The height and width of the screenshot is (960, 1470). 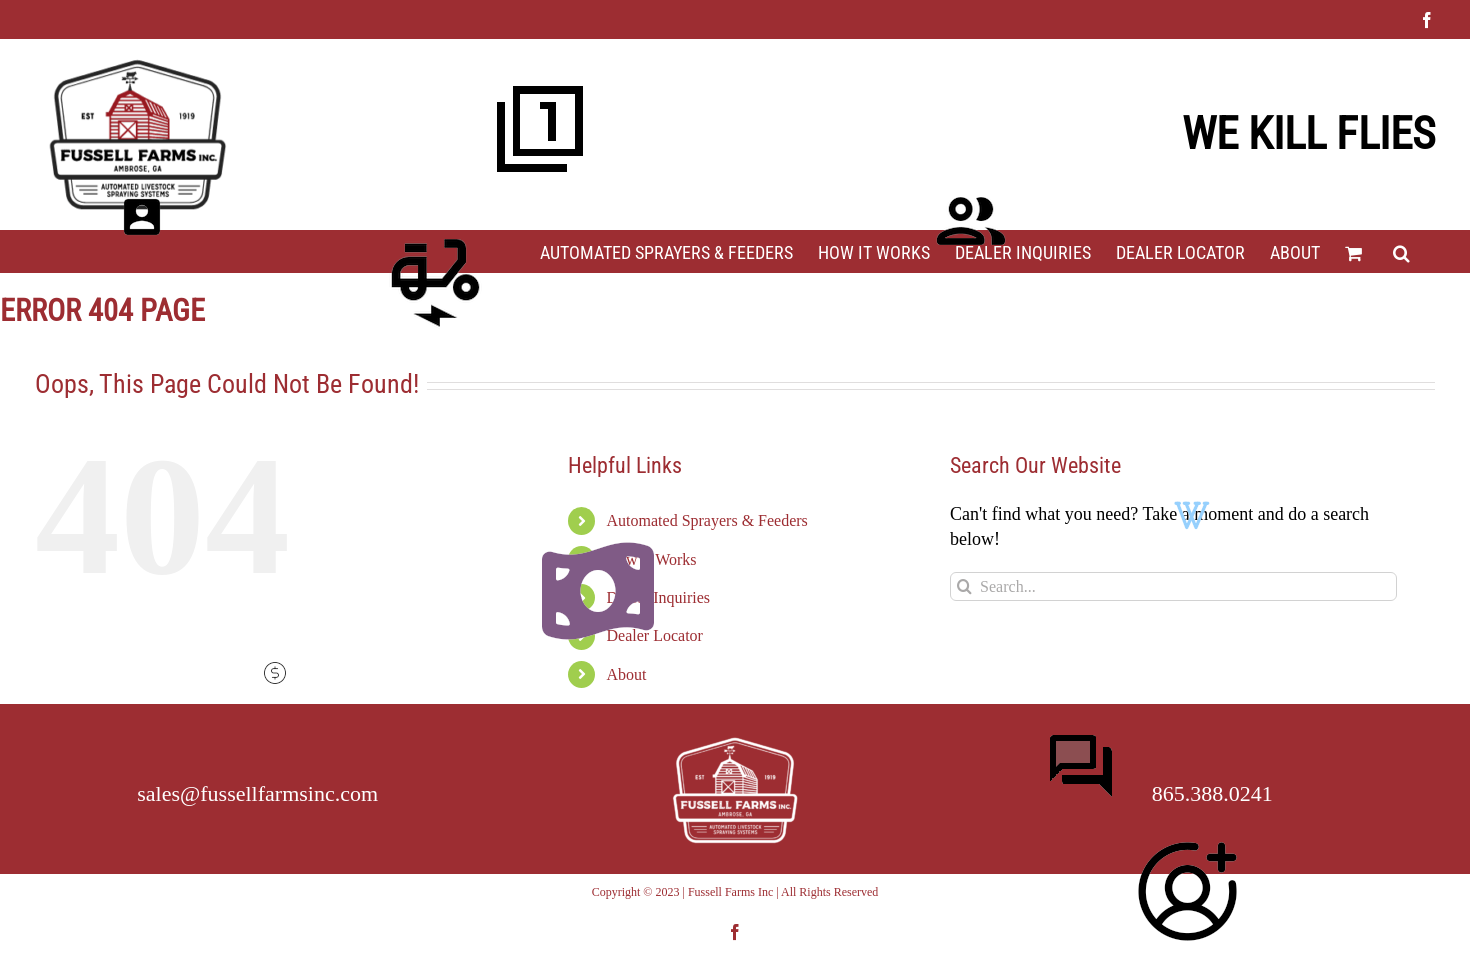 I want to click on open Wikipedia article, so click(x=1191, y=515).